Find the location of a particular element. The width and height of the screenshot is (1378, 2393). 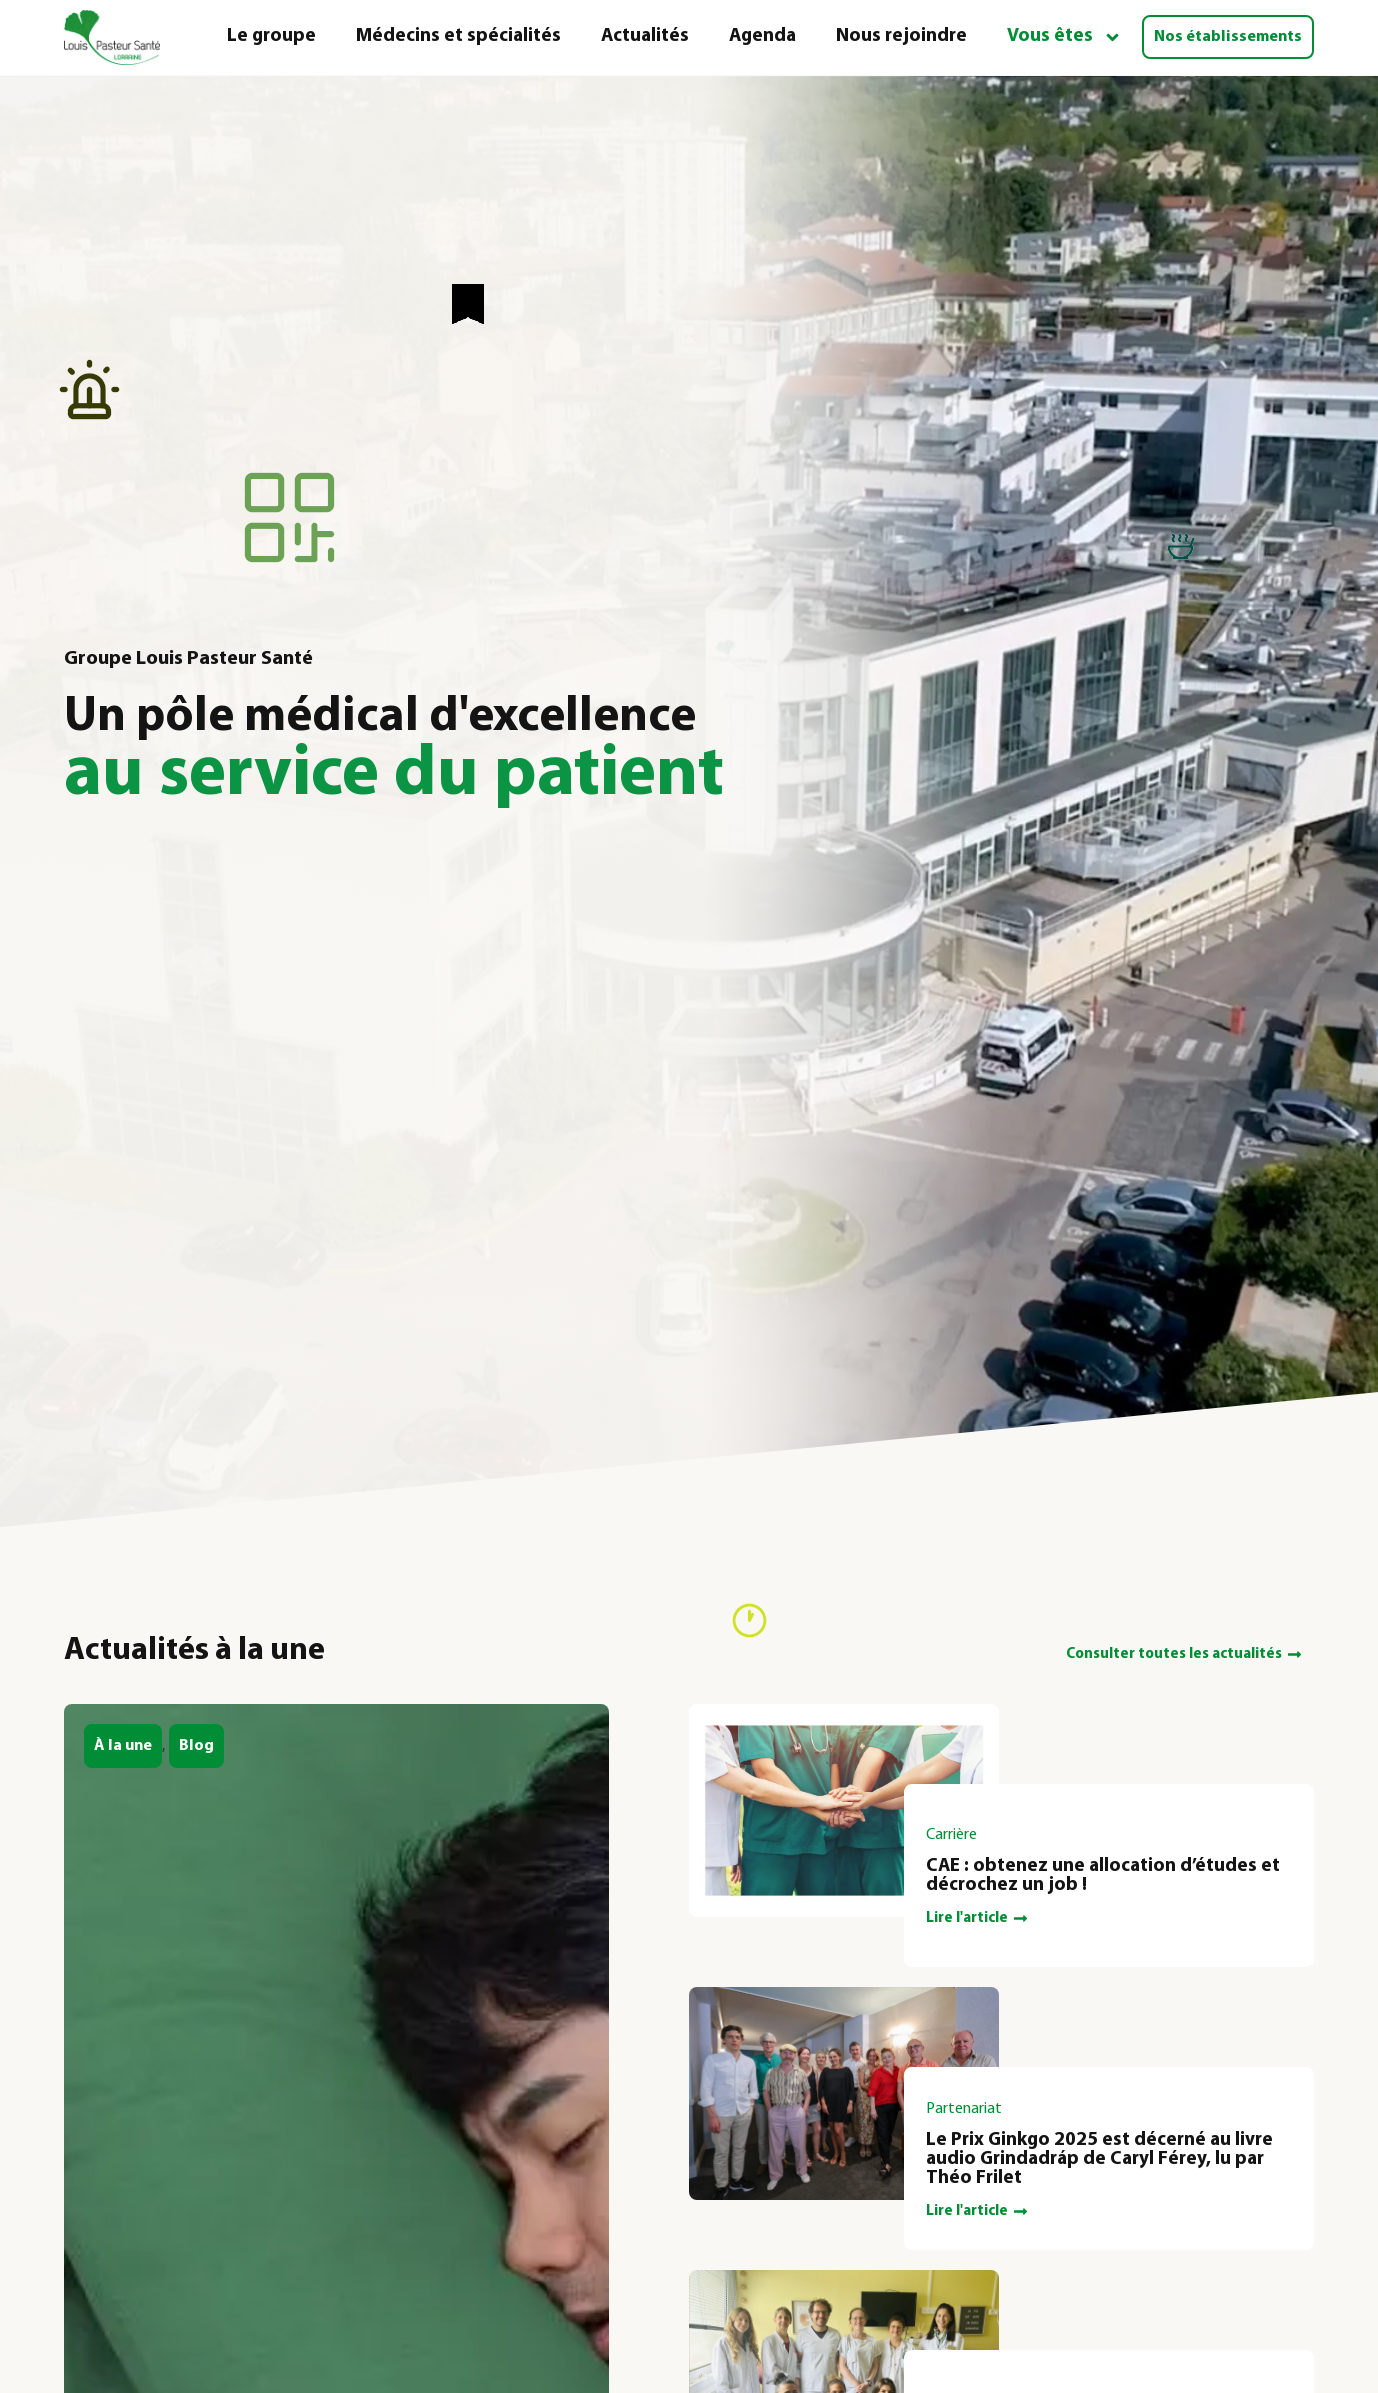

trigger an emergency alert is located at coordinates (89, 389).